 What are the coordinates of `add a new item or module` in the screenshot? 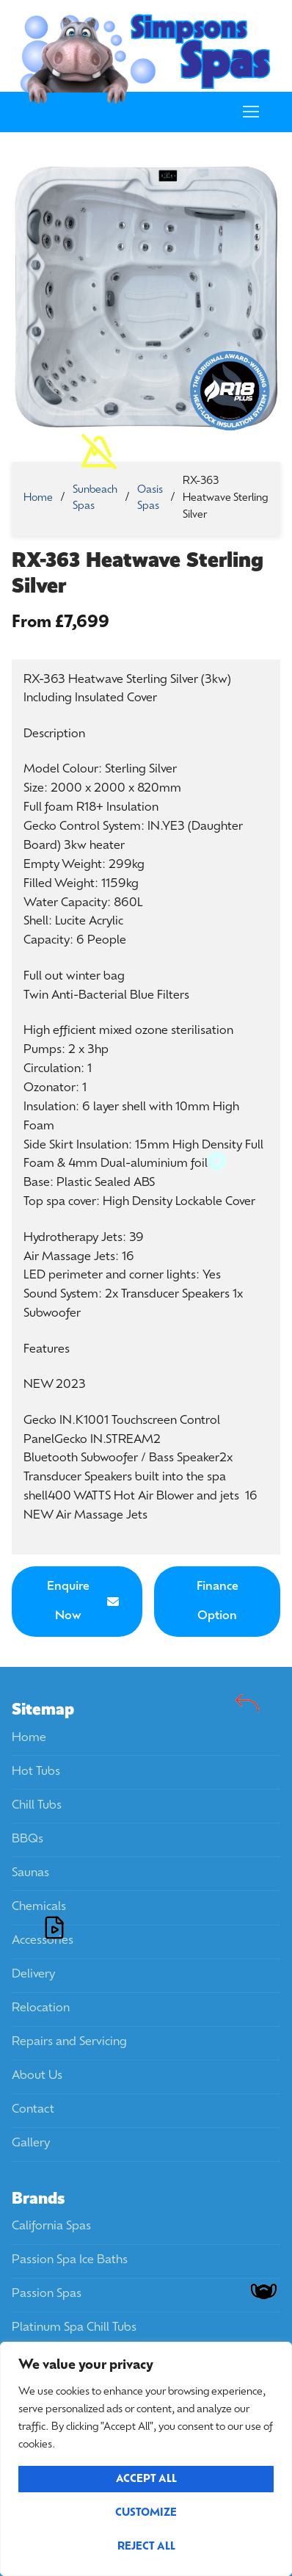 It's located at (216, 1161).